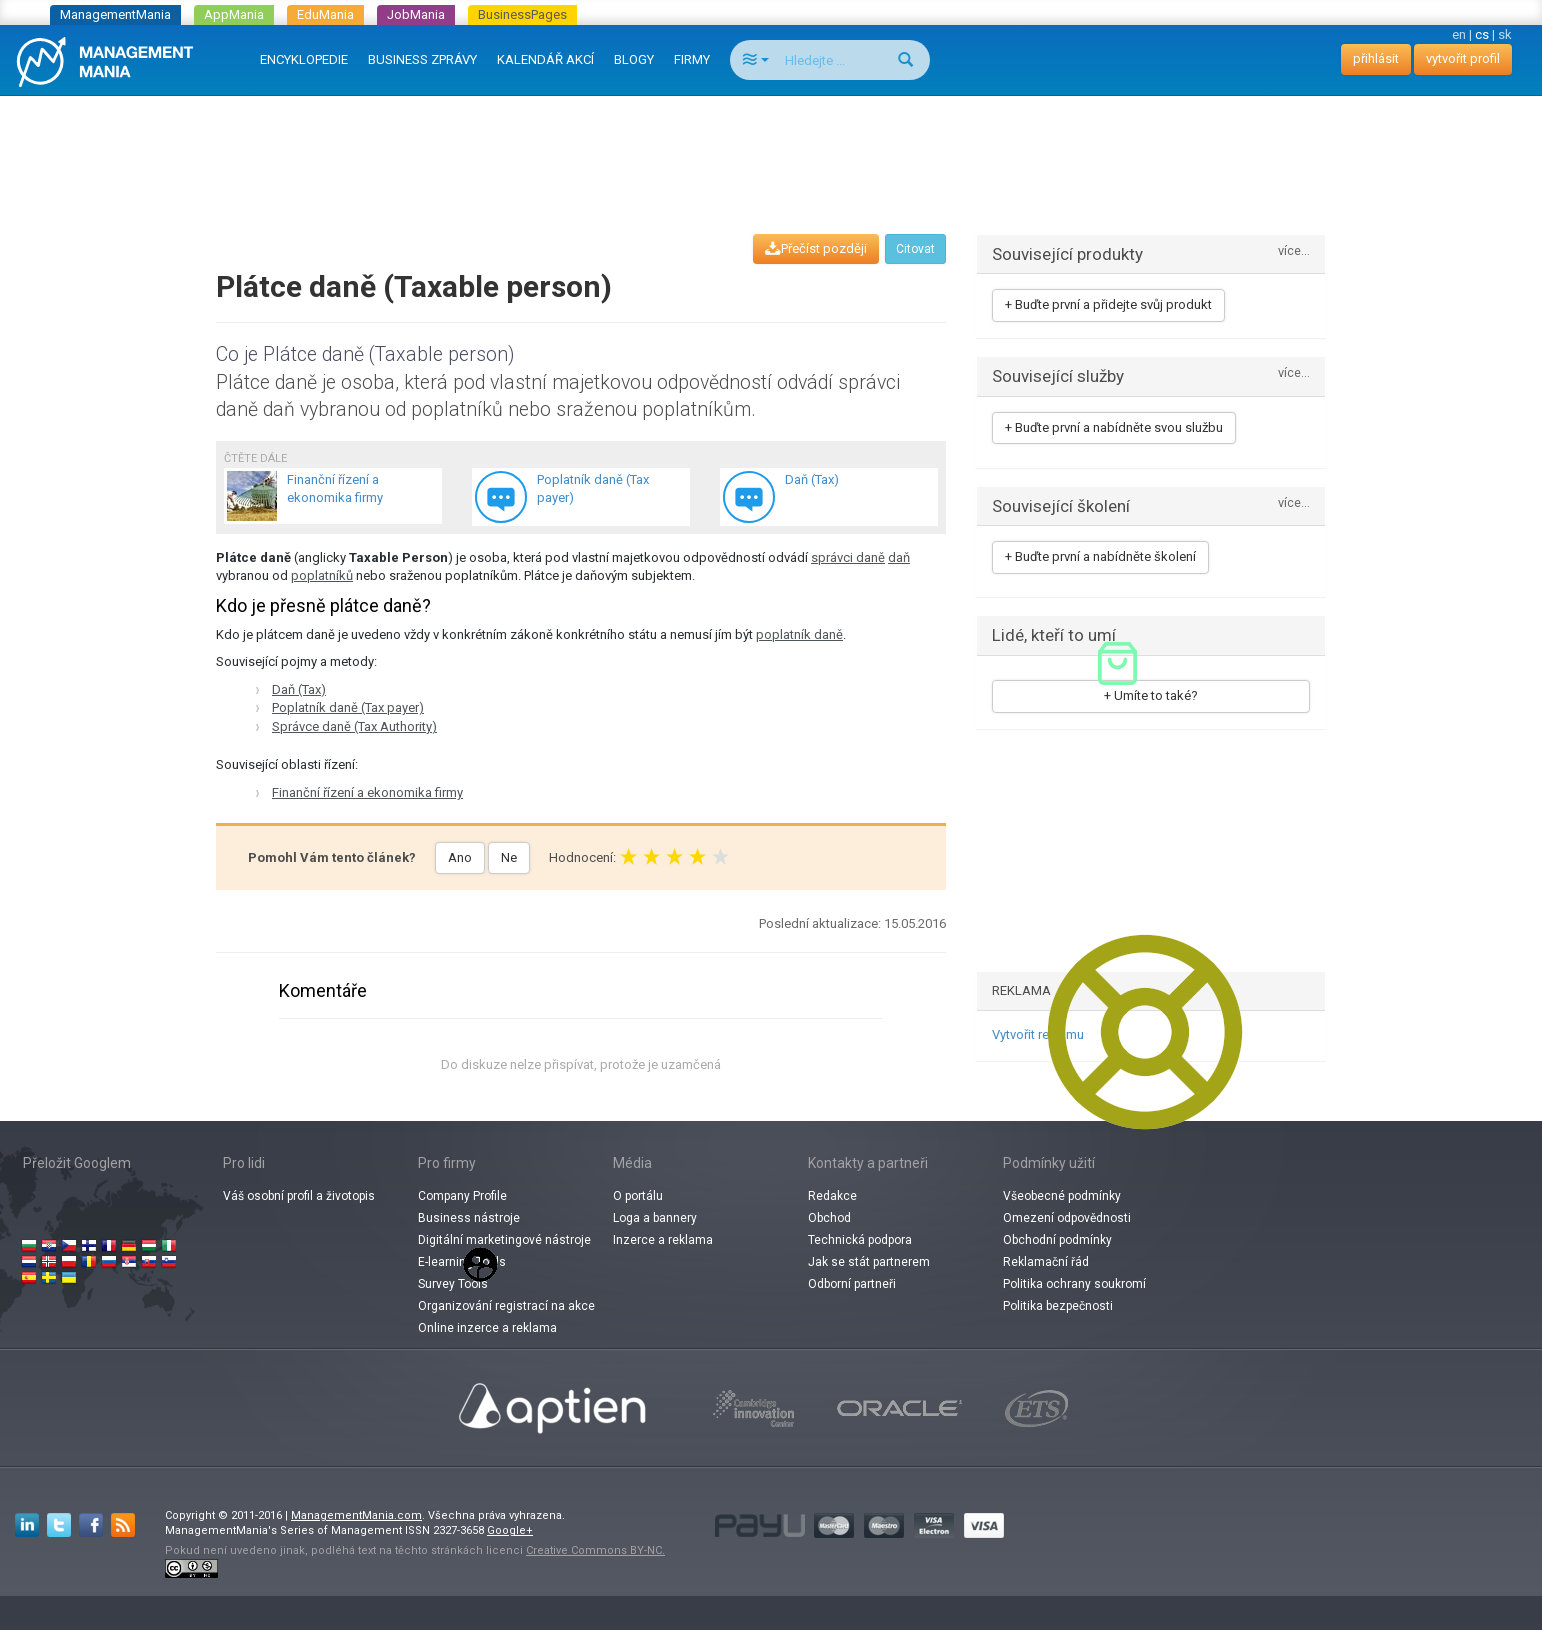 The image size is (1542, 1630). What do you see at coordinates (480, 1264) in the screenshot?
I see `view supervised or child accounts` at bounding box center [480, 1264].